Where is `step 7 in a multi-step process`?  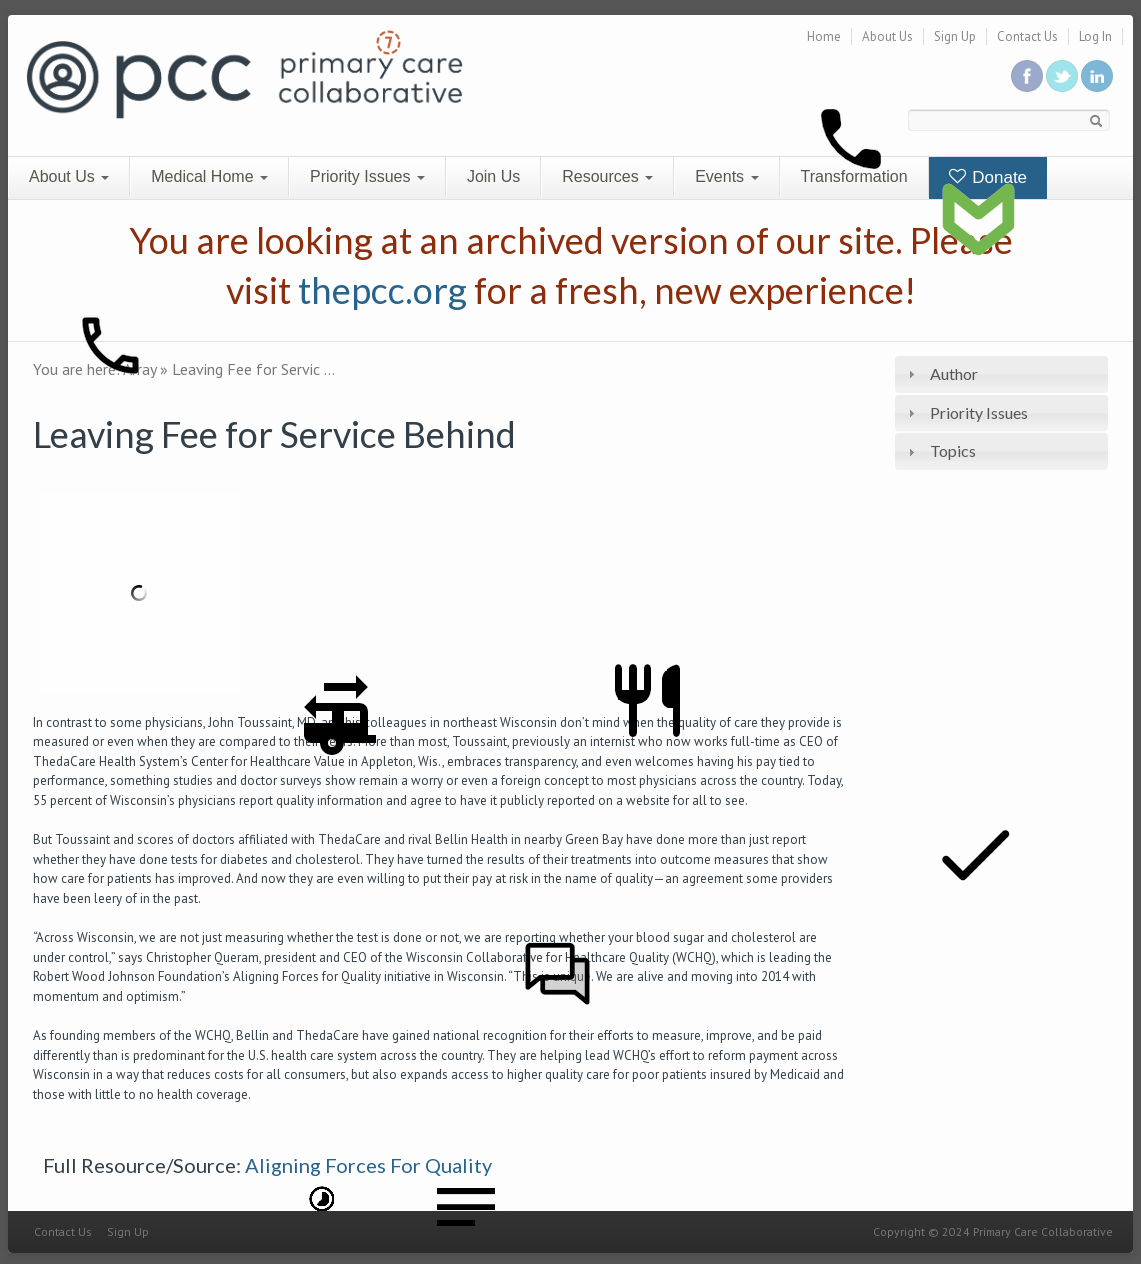
step 7 in a multi-step process is located at coordinates (388, 42).